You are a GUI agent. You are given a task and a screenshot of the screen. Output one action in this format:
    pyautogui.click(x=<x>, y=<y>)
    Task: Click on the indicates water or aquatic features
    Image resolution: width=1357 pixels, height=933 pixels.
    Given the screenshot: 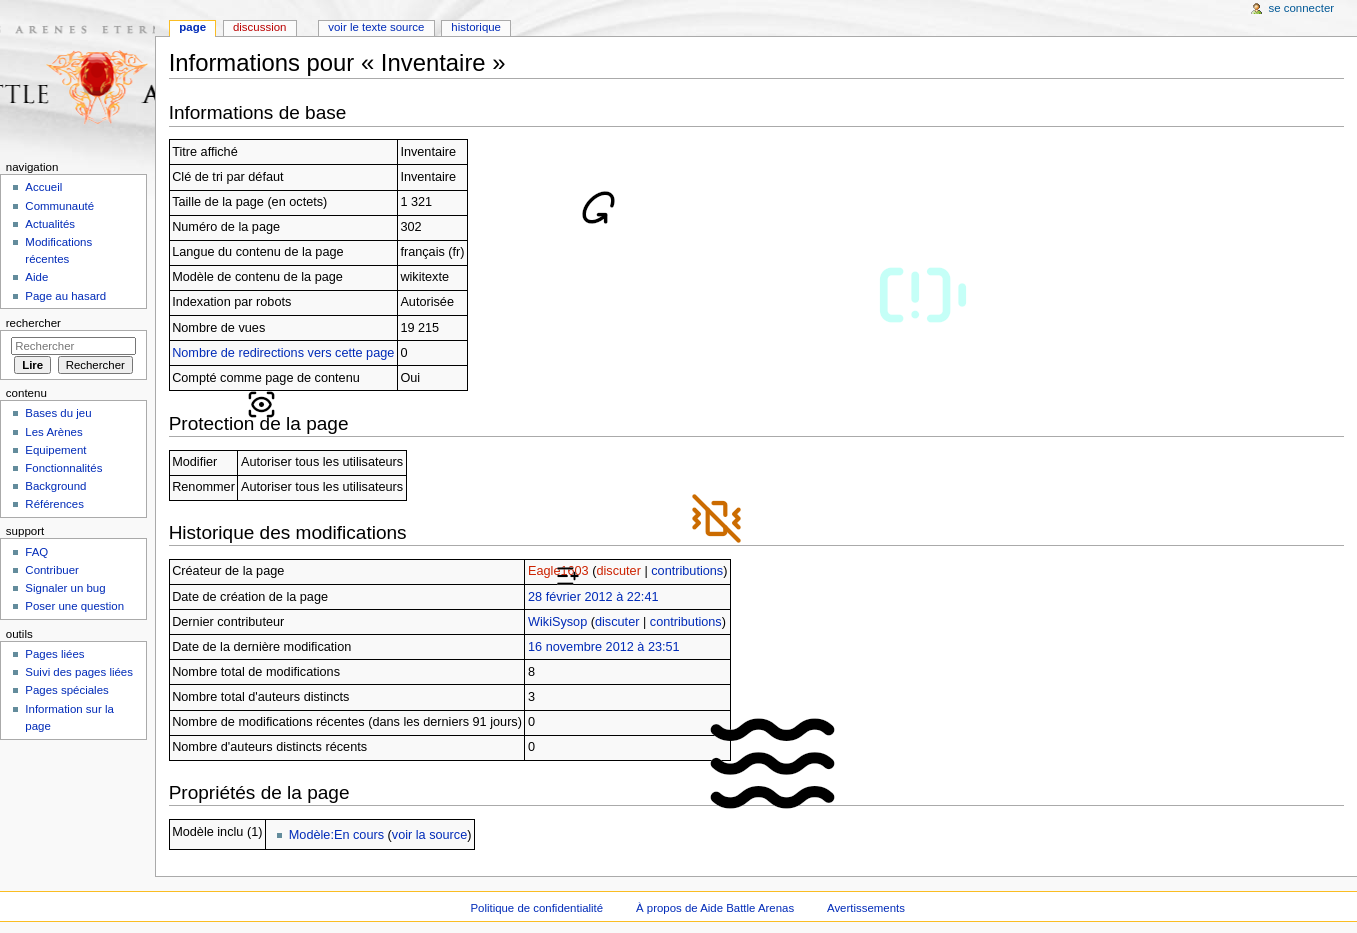 What is the action you would take?
    pyautogui.click(x=772, y=763)
    